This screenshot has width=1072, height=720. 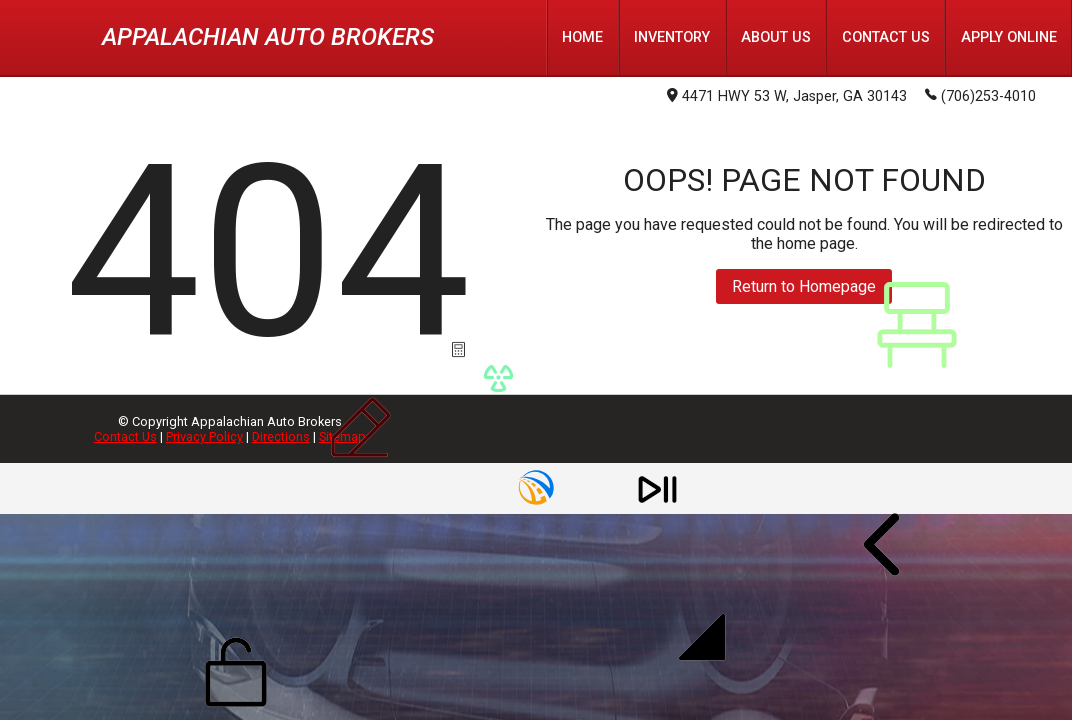 What do you see at coordinates (881, 544) in the screenshot?
I see `go back to the previous screen` at bounding box center [881, 544].